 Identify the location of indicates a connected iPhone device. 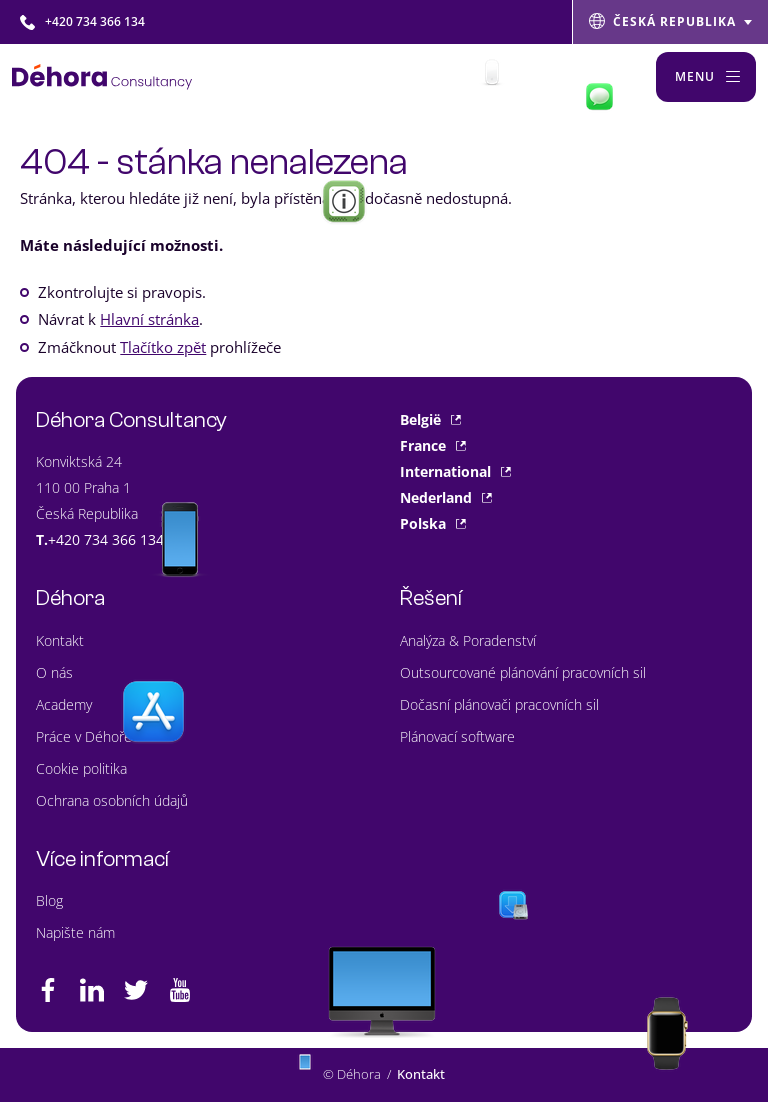
(180, 540).